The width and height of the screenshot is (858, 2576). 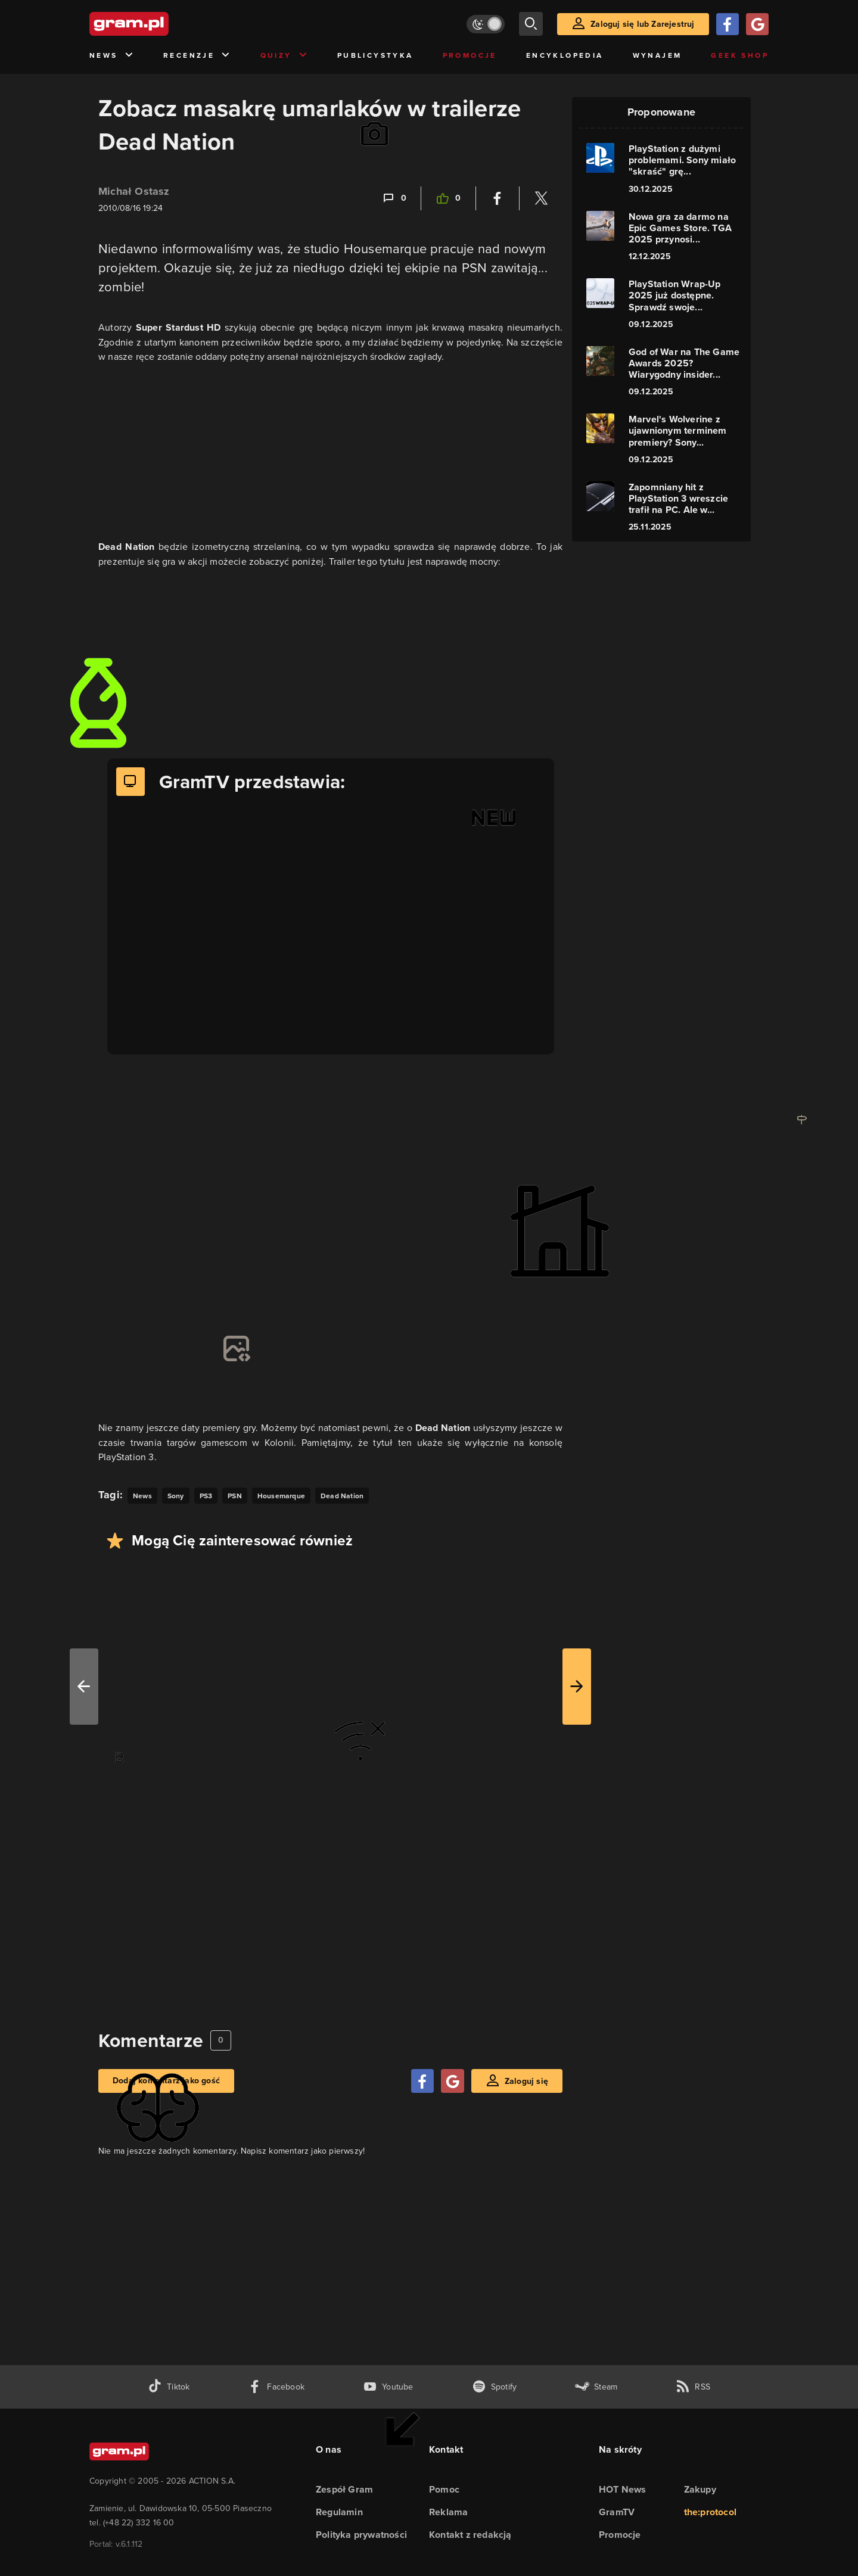 I want to click on indicates no wifi connection available, so click(x=360, y=1740).